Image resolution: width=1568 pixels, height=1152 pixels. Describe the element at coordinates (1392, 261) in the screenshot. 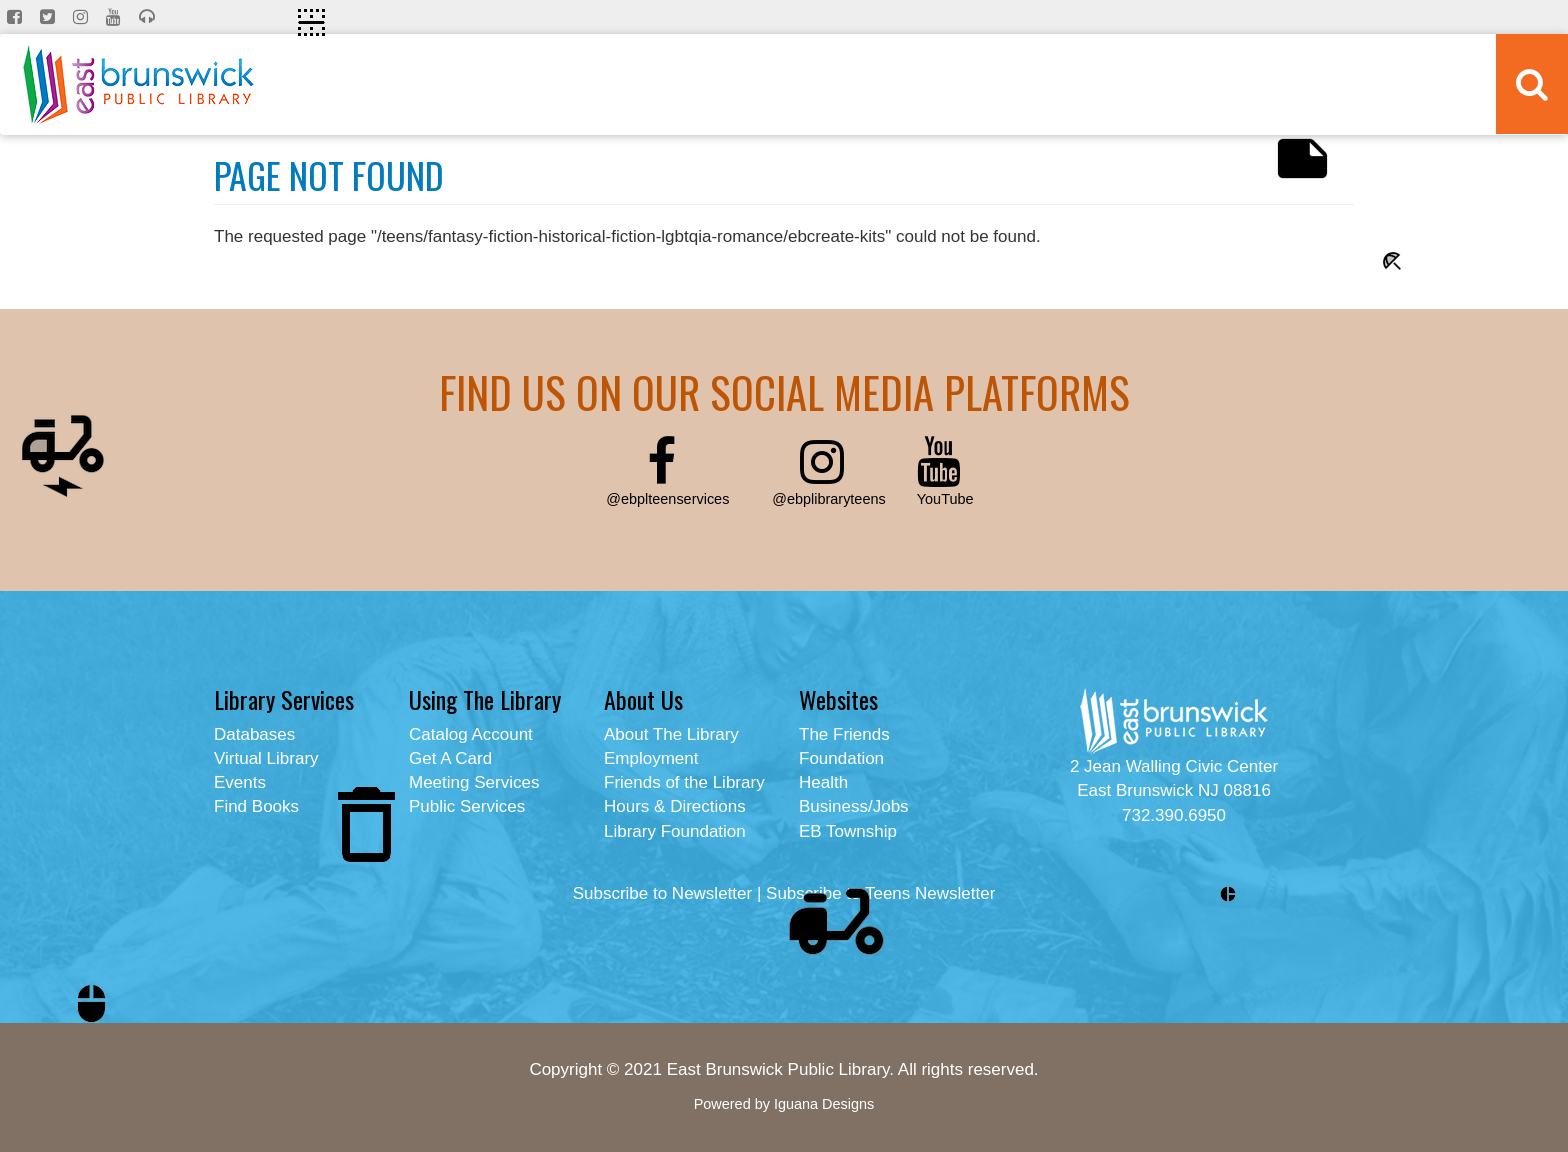

I see `access beach or vacation-related features` at that location.